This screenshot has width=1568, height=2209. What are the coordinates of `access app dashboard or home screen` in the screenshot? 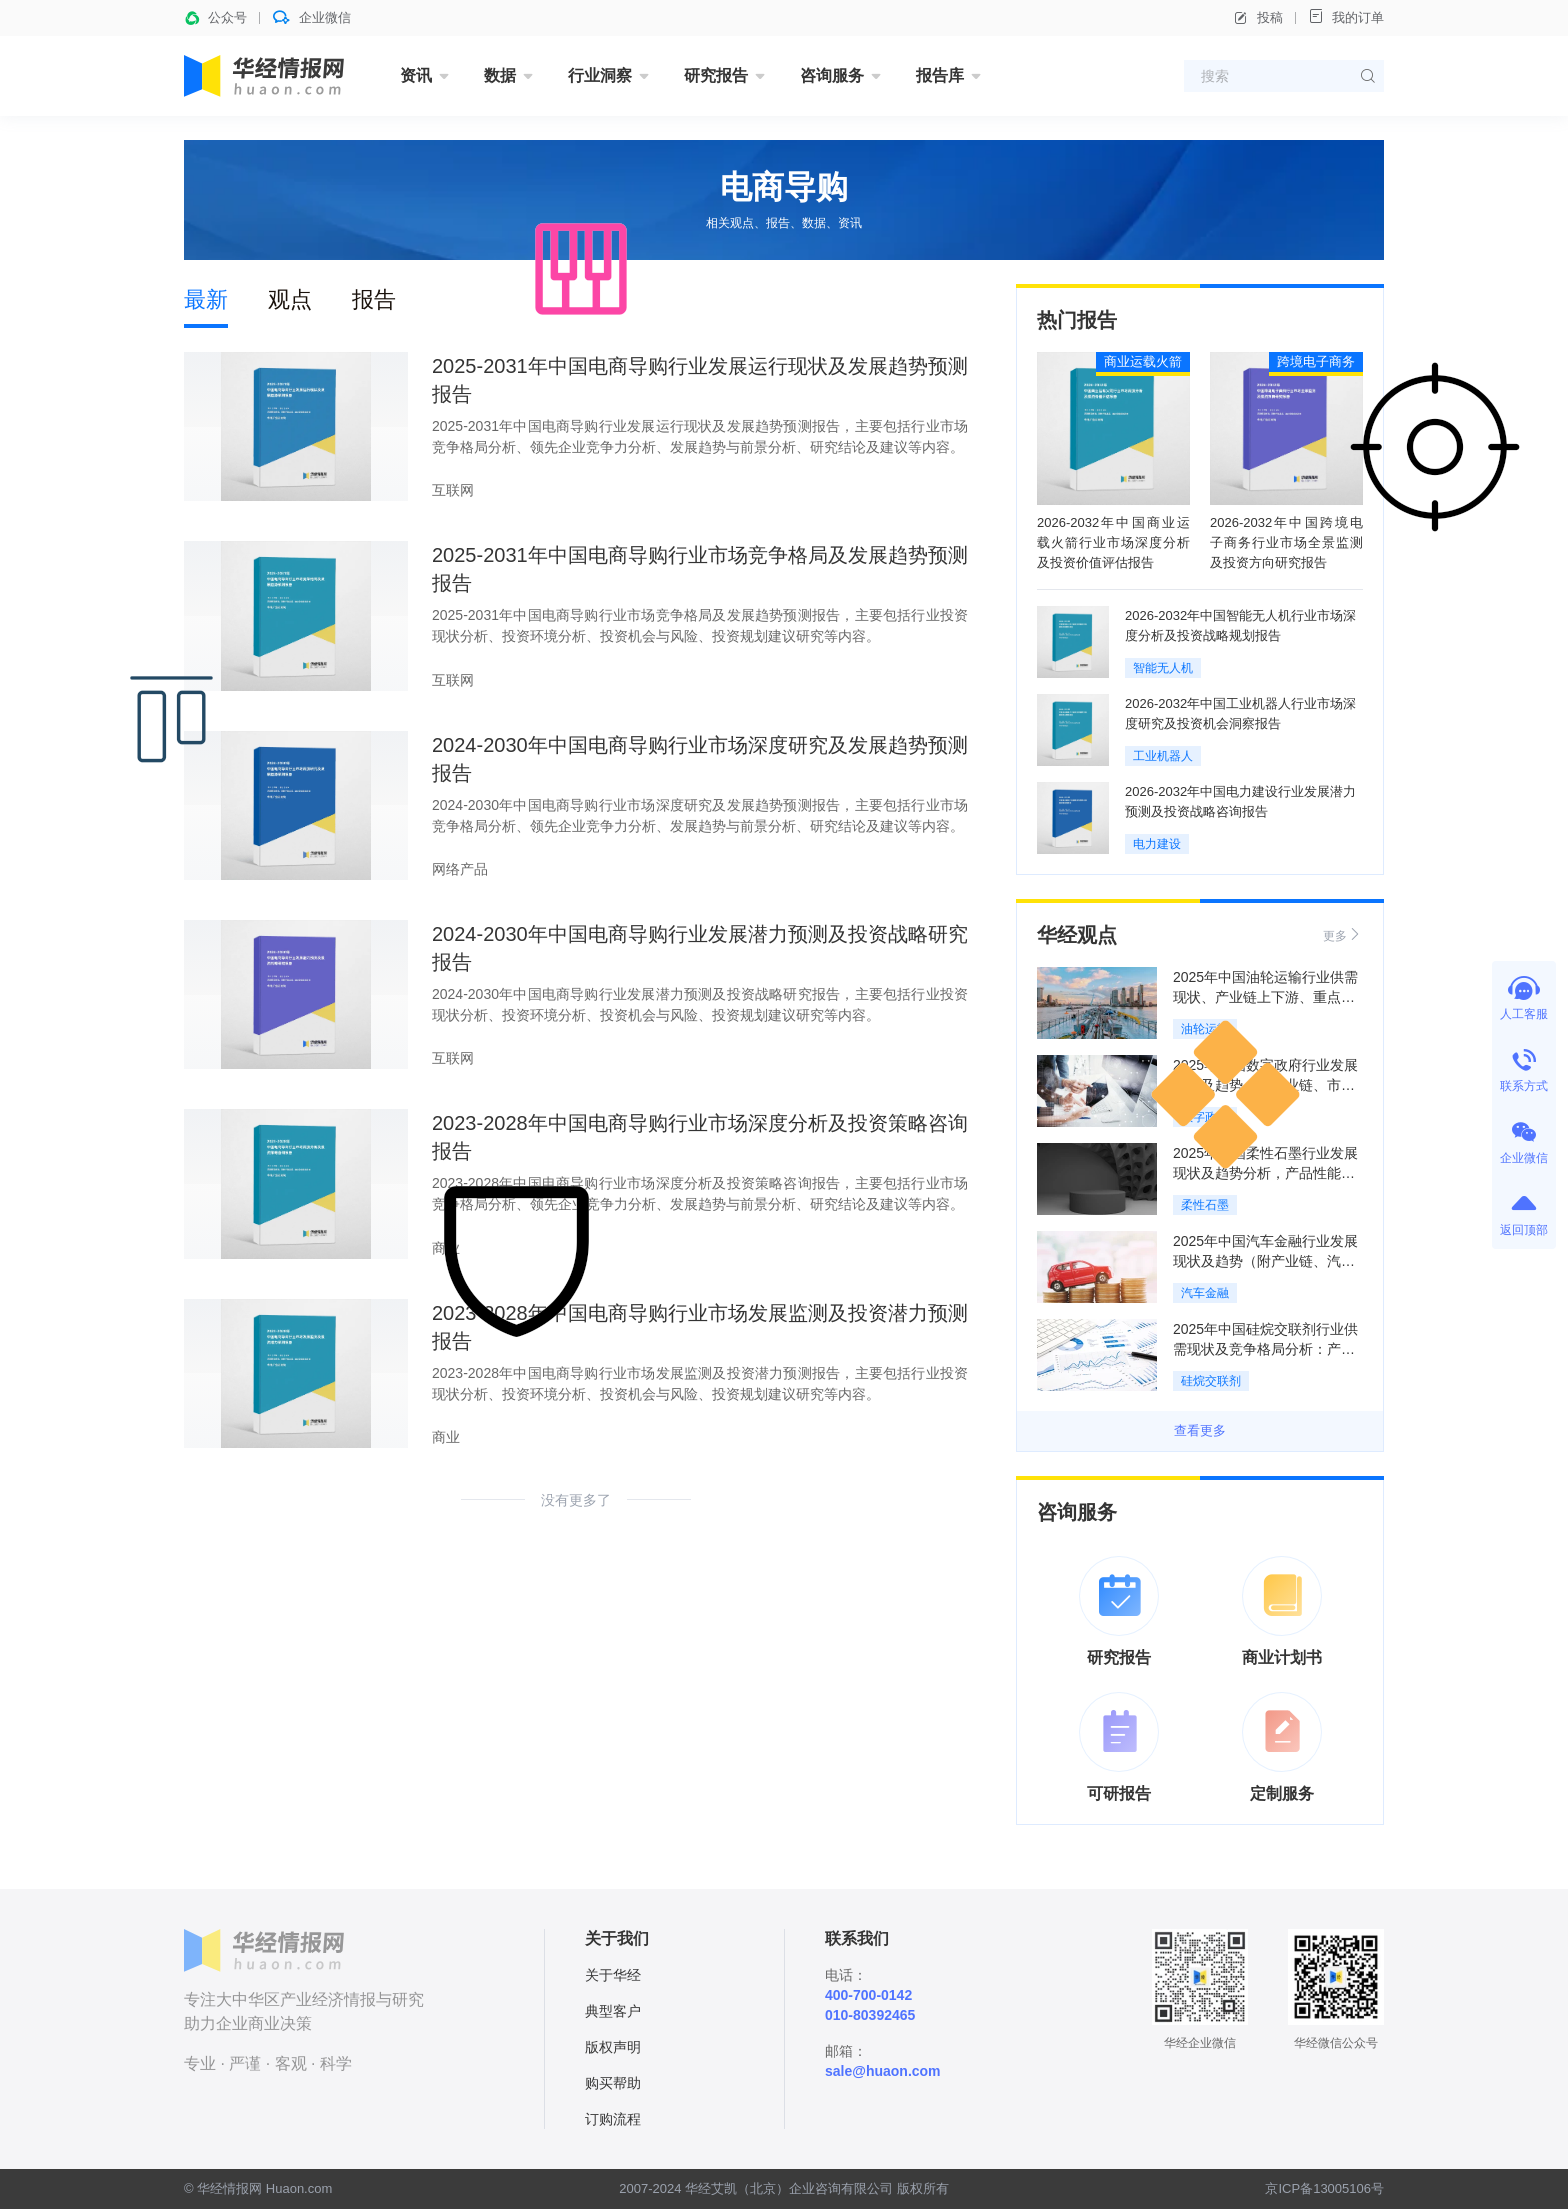 It's located at (1225, 1094).